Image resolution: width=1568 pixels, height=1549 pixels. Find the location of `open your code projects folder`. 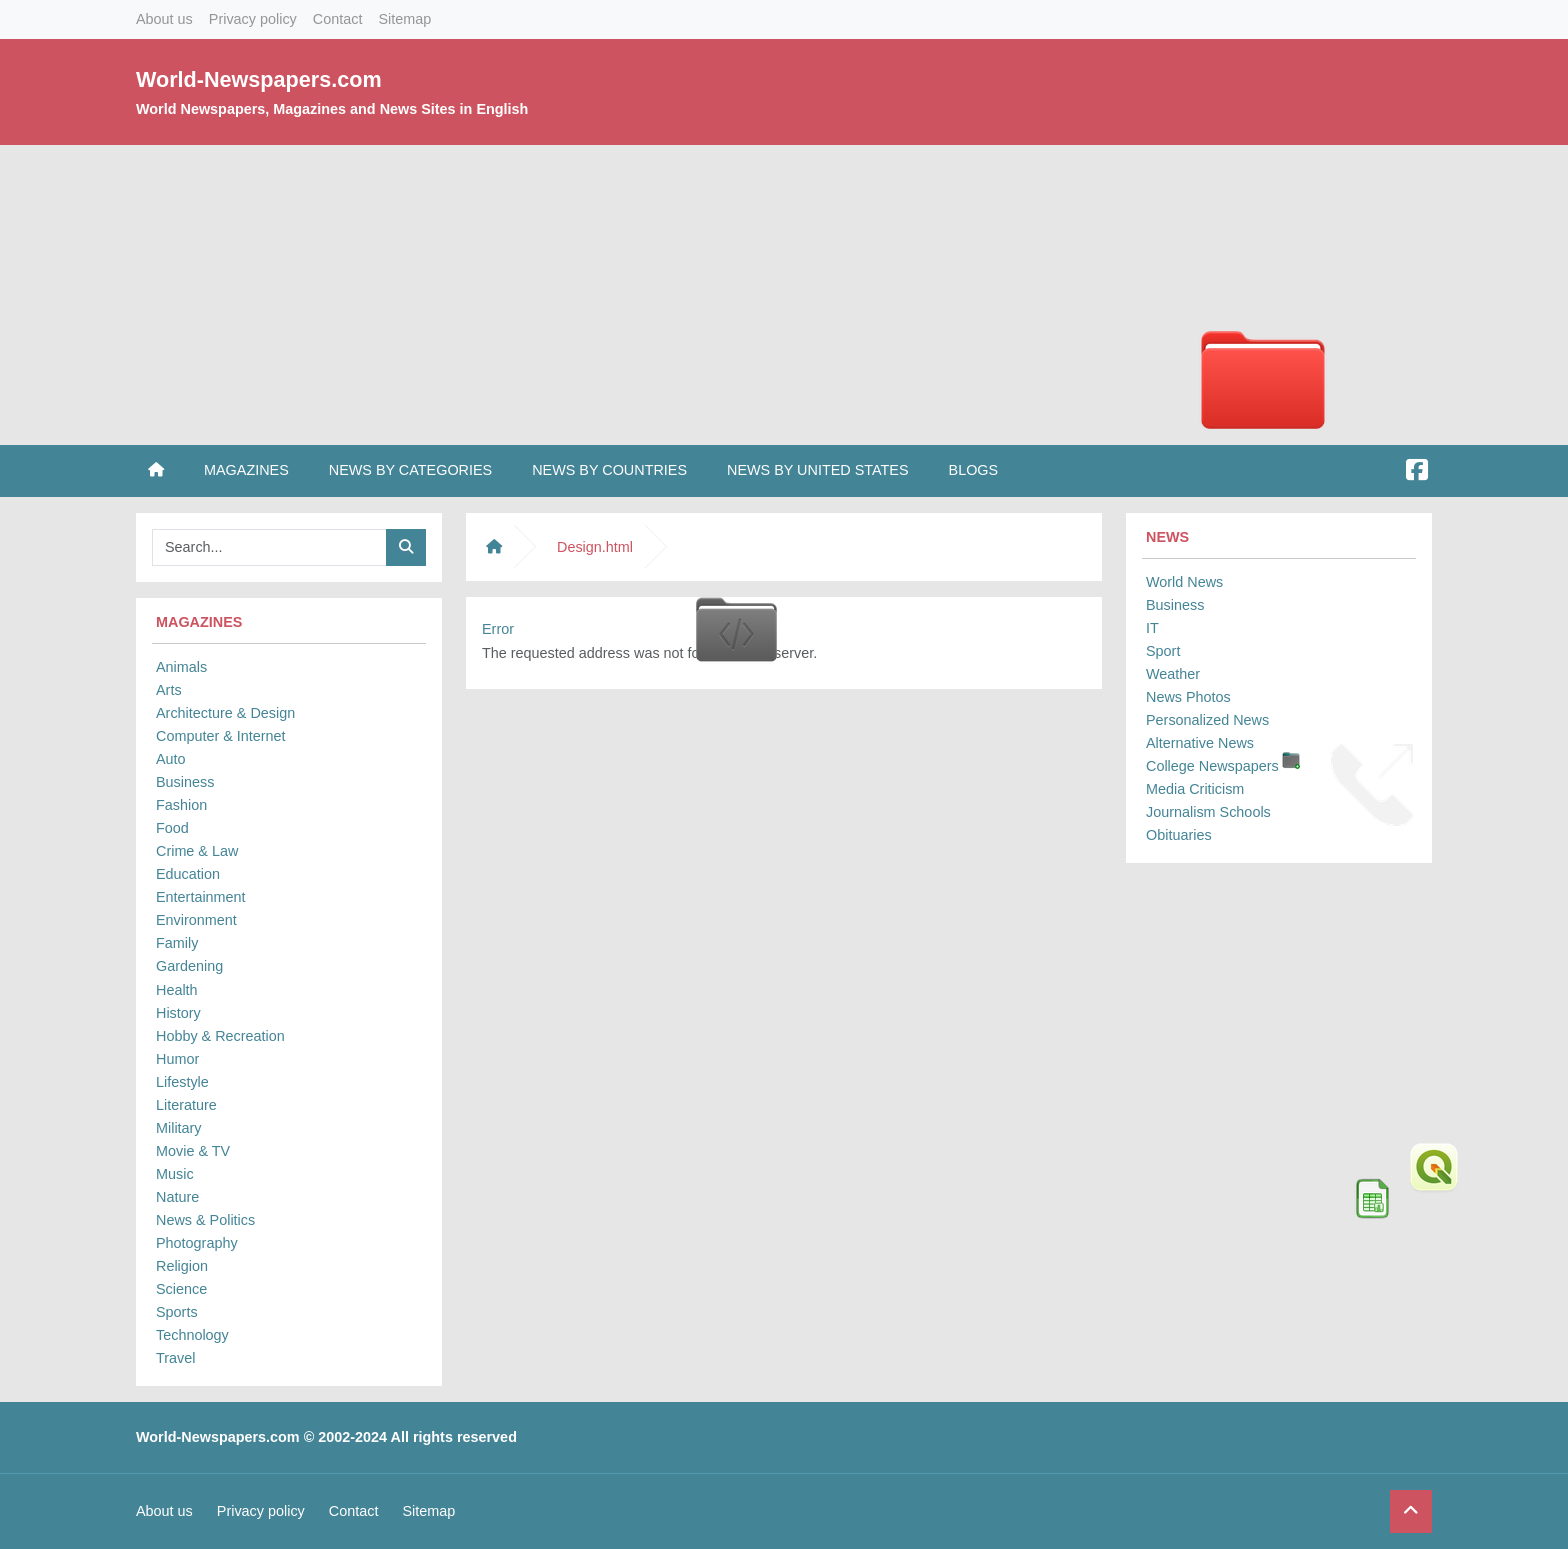

open your code projects folder is located at coordinates (736, 629).